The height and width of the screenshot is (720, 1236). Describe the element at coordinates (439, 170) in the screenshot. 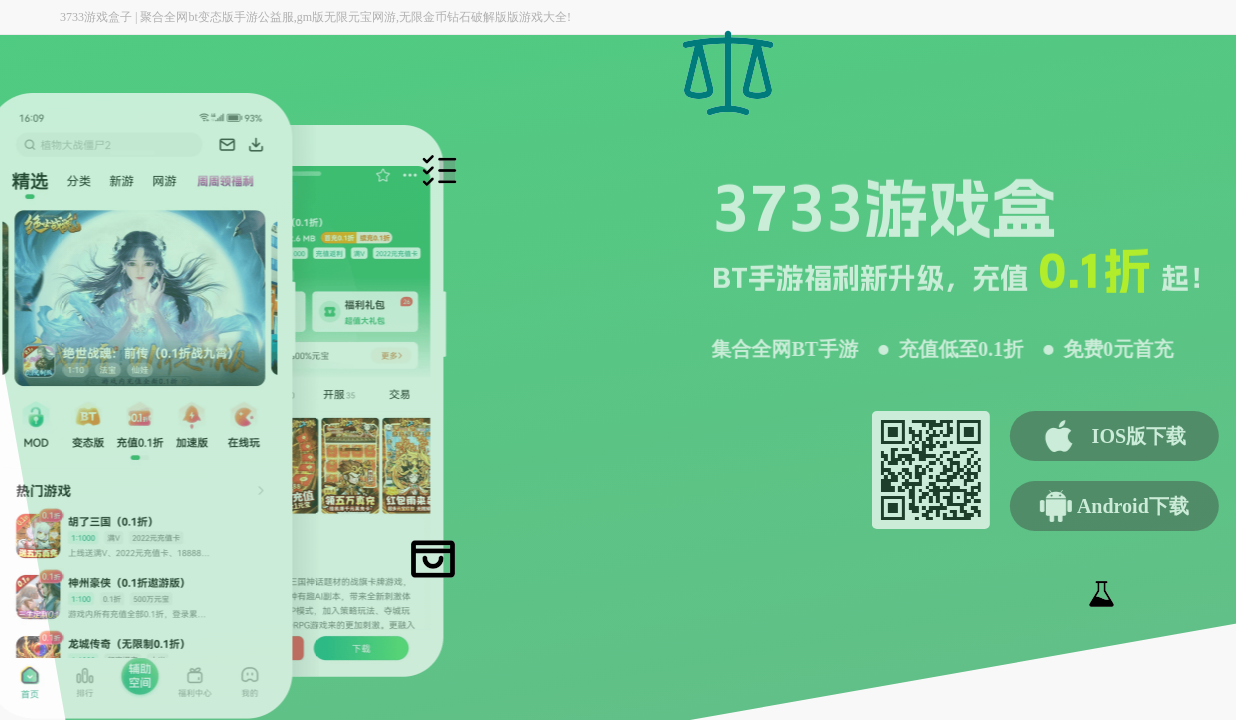

I see `view completed tasks or checklist` at that location.